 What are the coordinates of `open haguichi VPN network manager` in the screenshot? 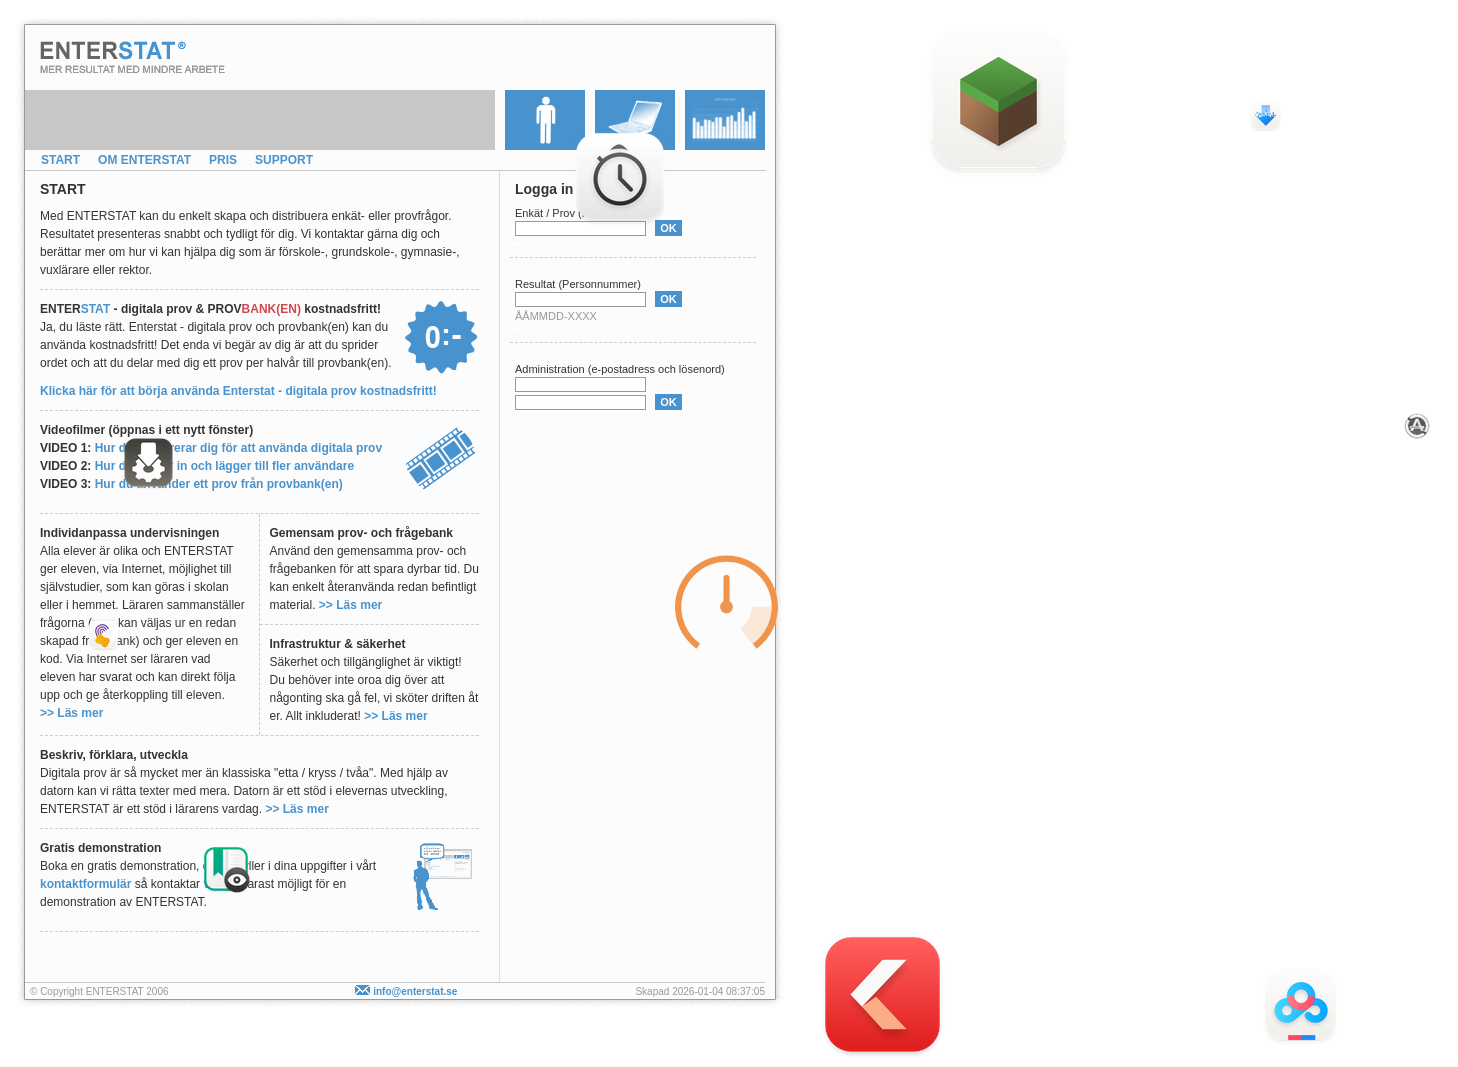 It's located at (882, 994).